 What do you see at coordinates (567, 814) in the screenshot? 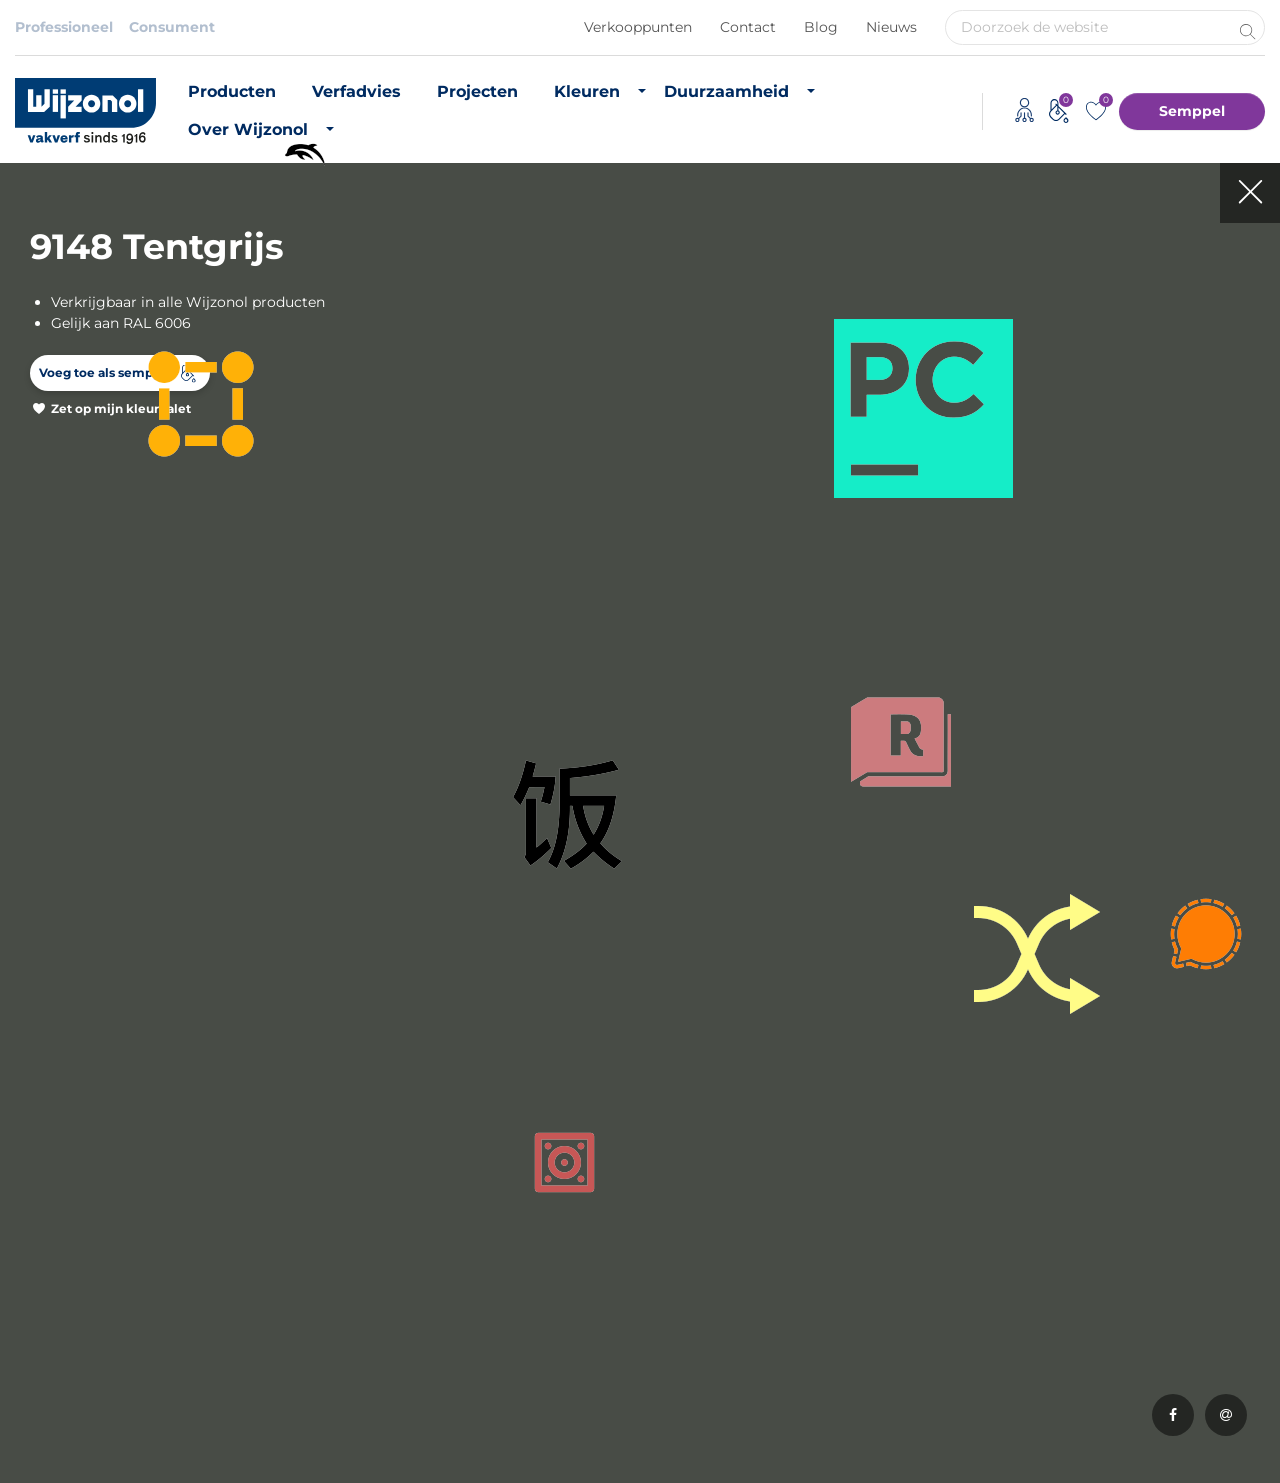
I see `open Fanfou social media app` at bounding box center [567, 814].